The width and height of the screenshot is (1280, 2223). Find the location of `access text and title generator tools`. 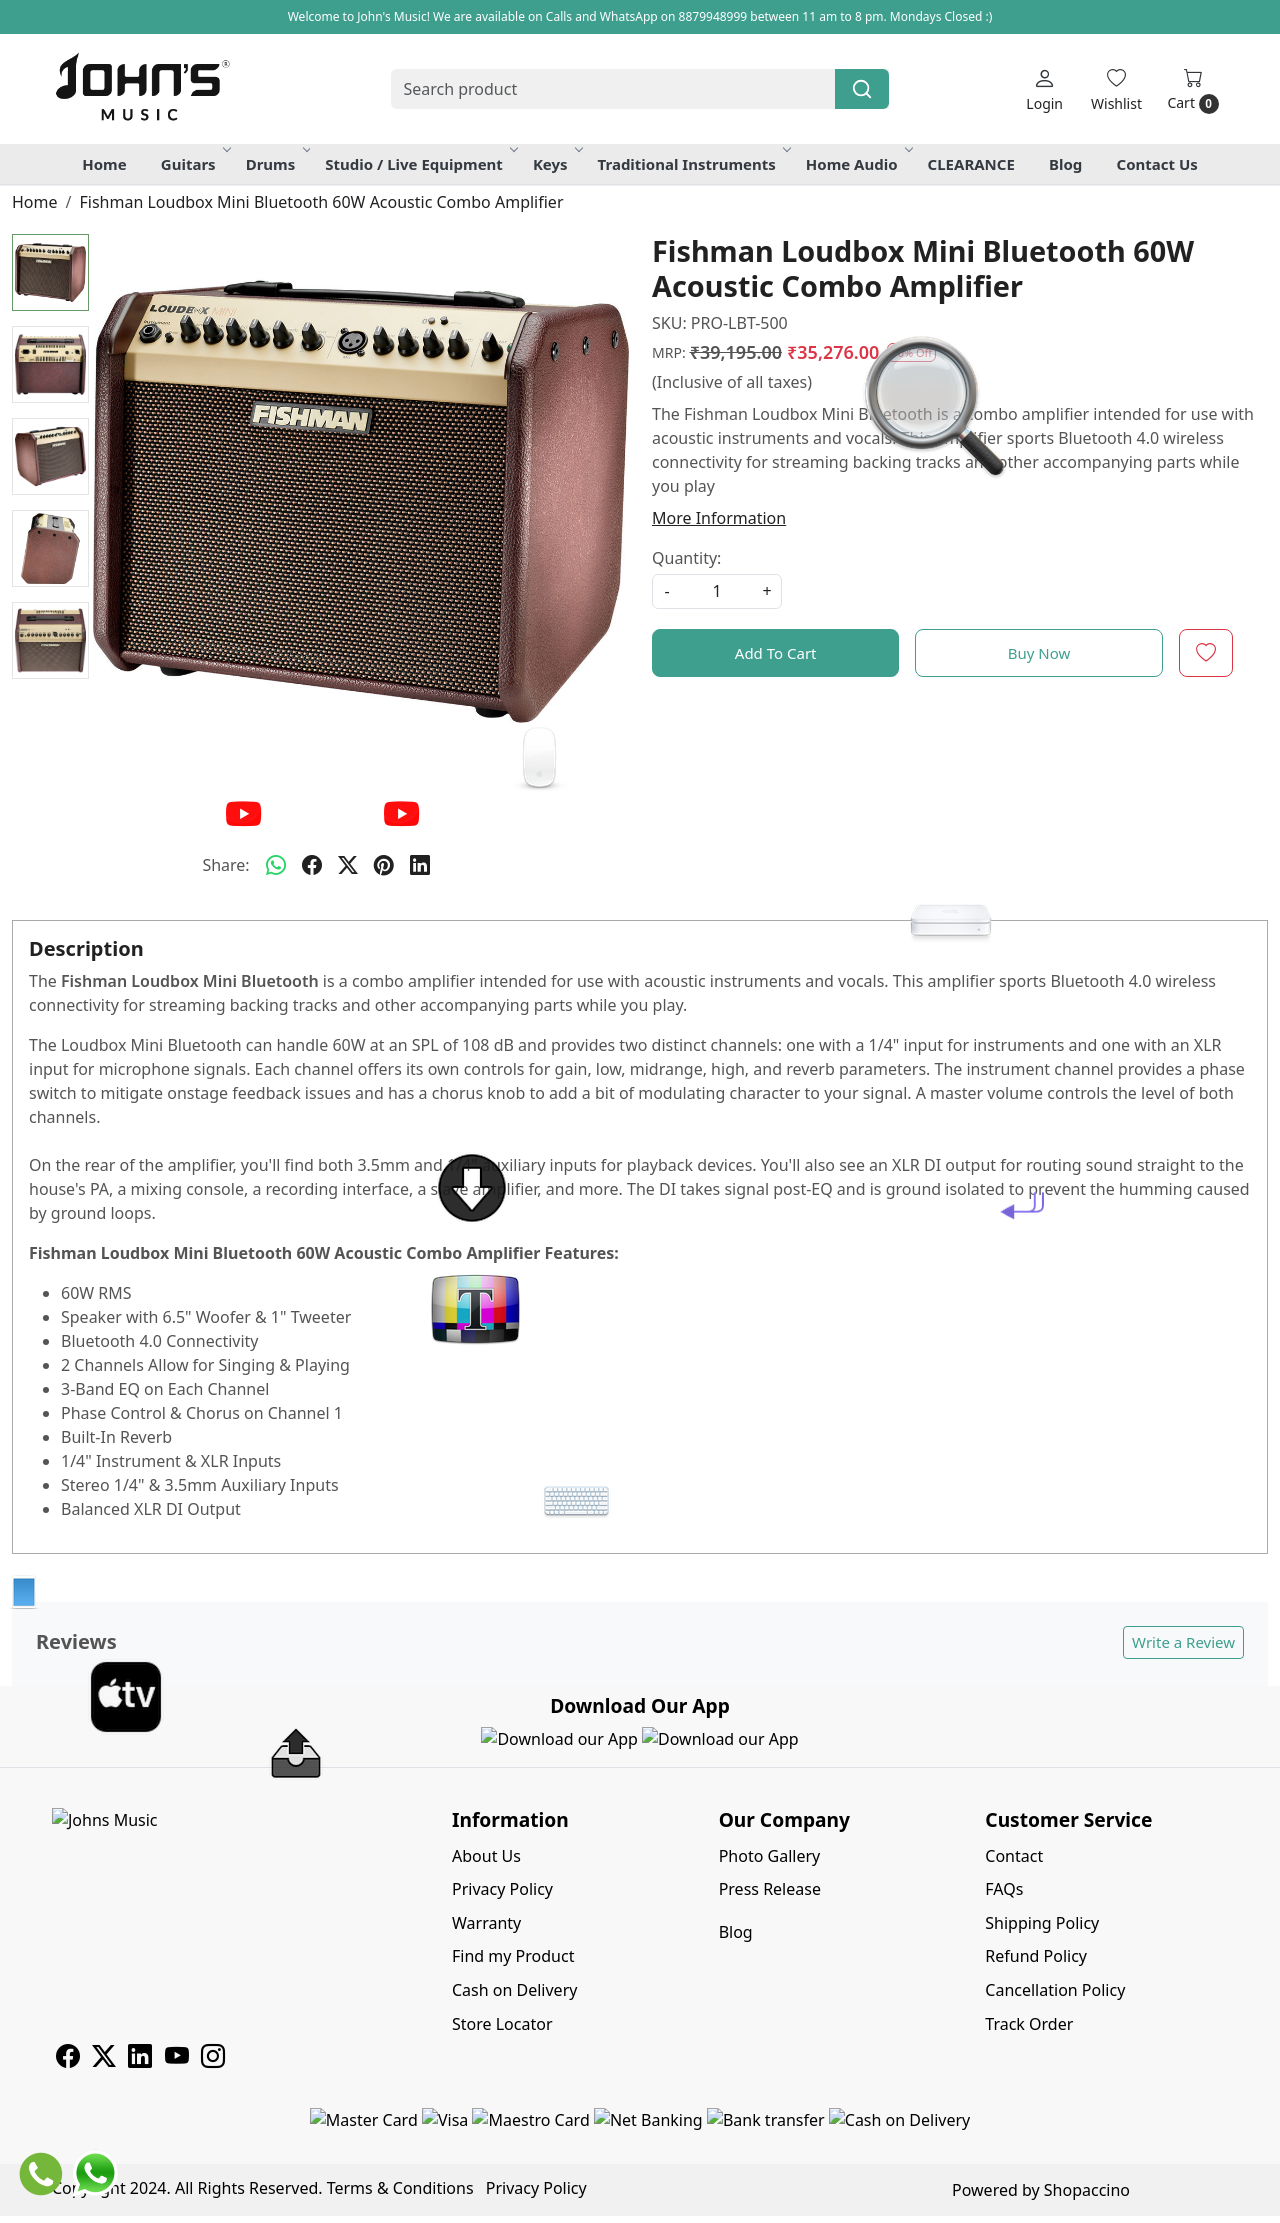

access text and title generator tools is located at coordinates (475, 1313).